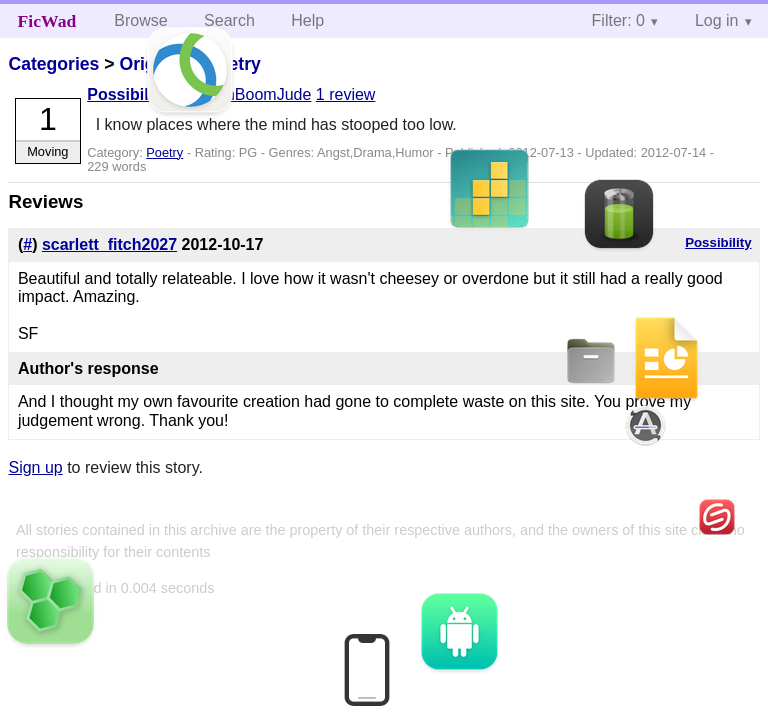  I want to click on open the file manager application, so click(591, 361).